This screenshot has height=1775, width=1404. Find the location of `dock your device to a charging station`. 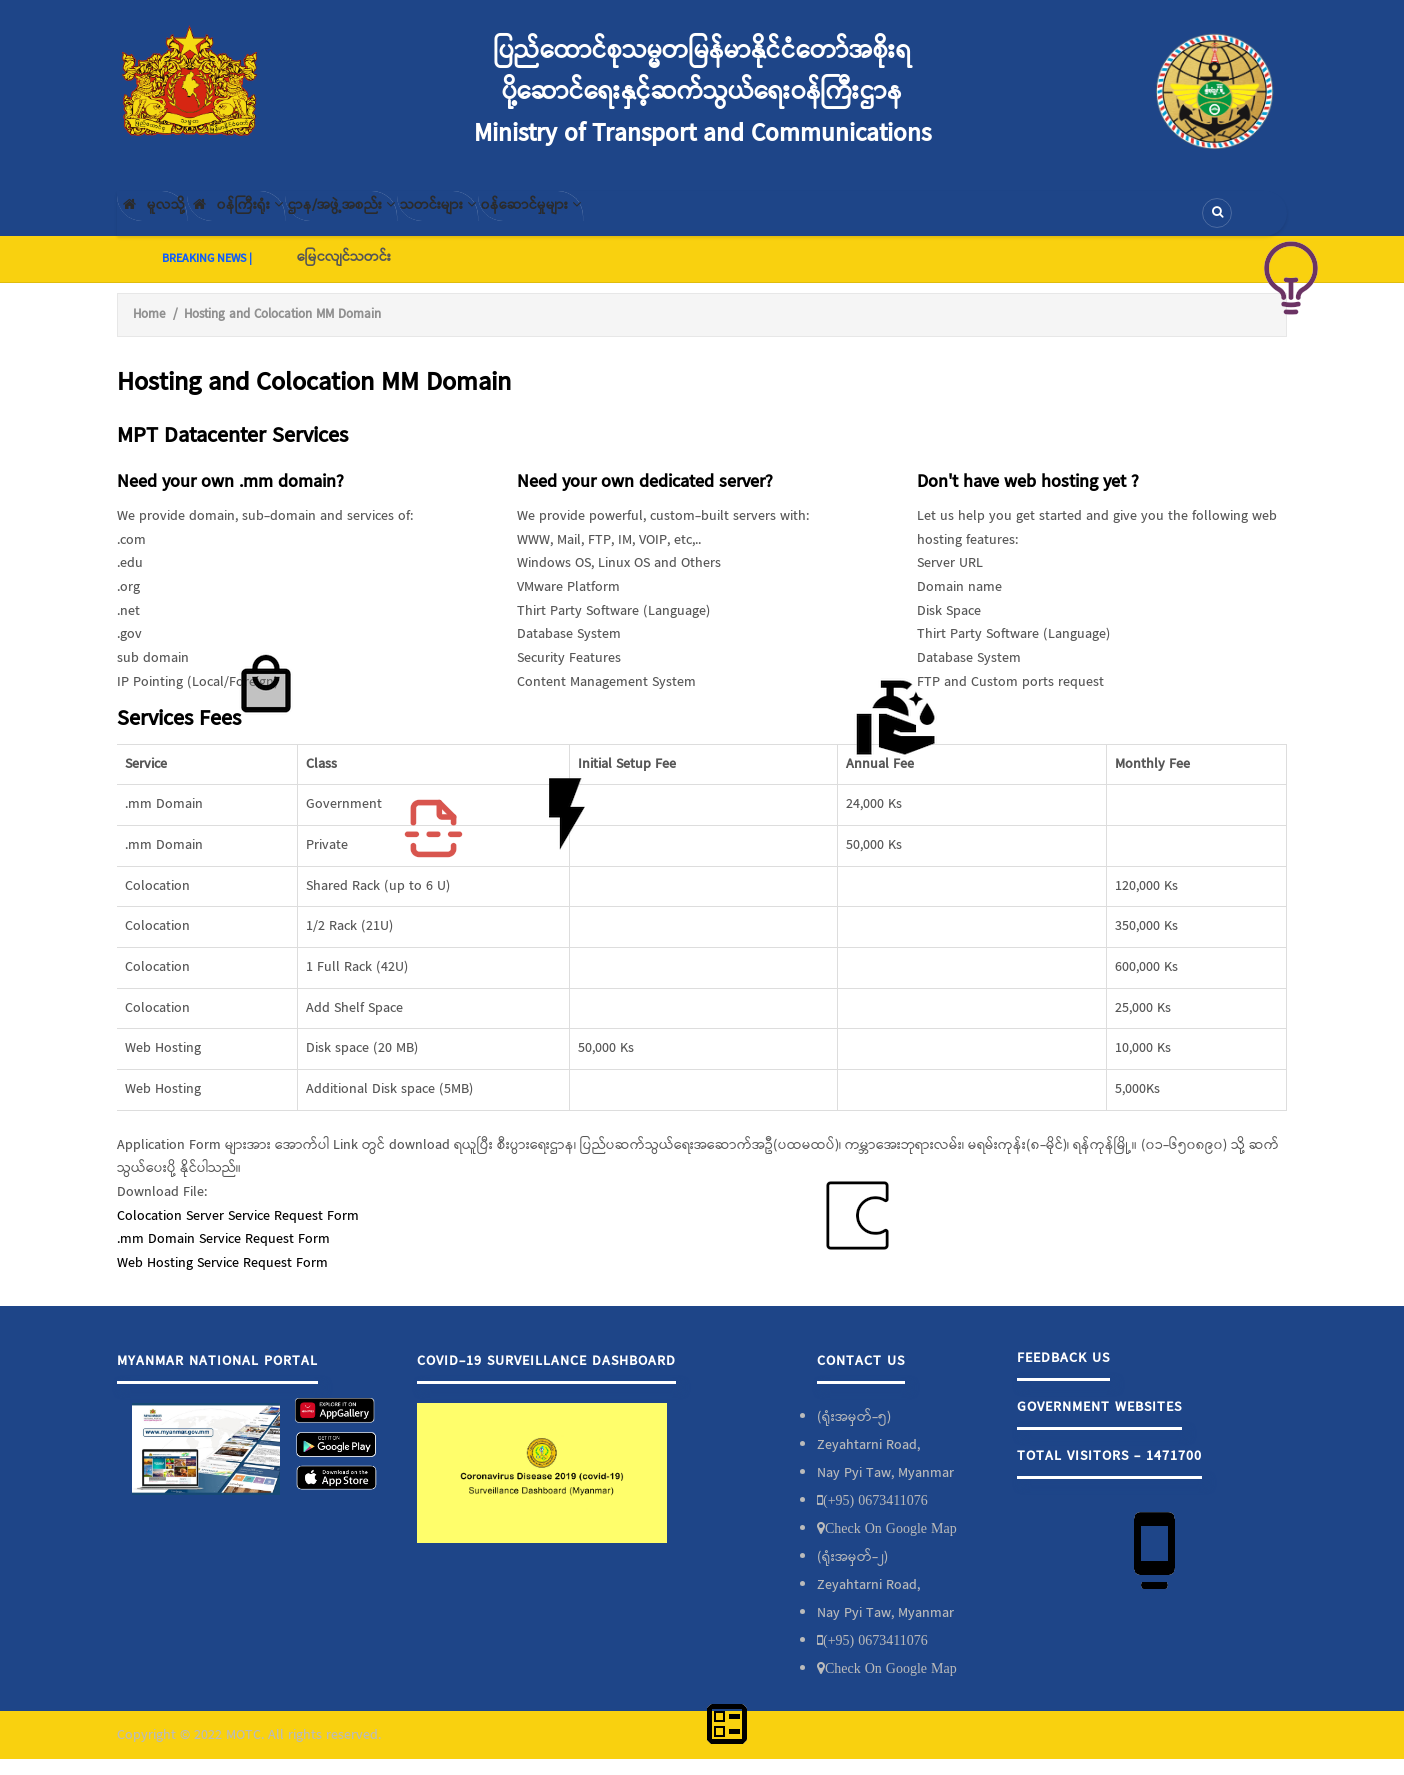

dock your device to a charging station is located at coordinates (1154, 1550).